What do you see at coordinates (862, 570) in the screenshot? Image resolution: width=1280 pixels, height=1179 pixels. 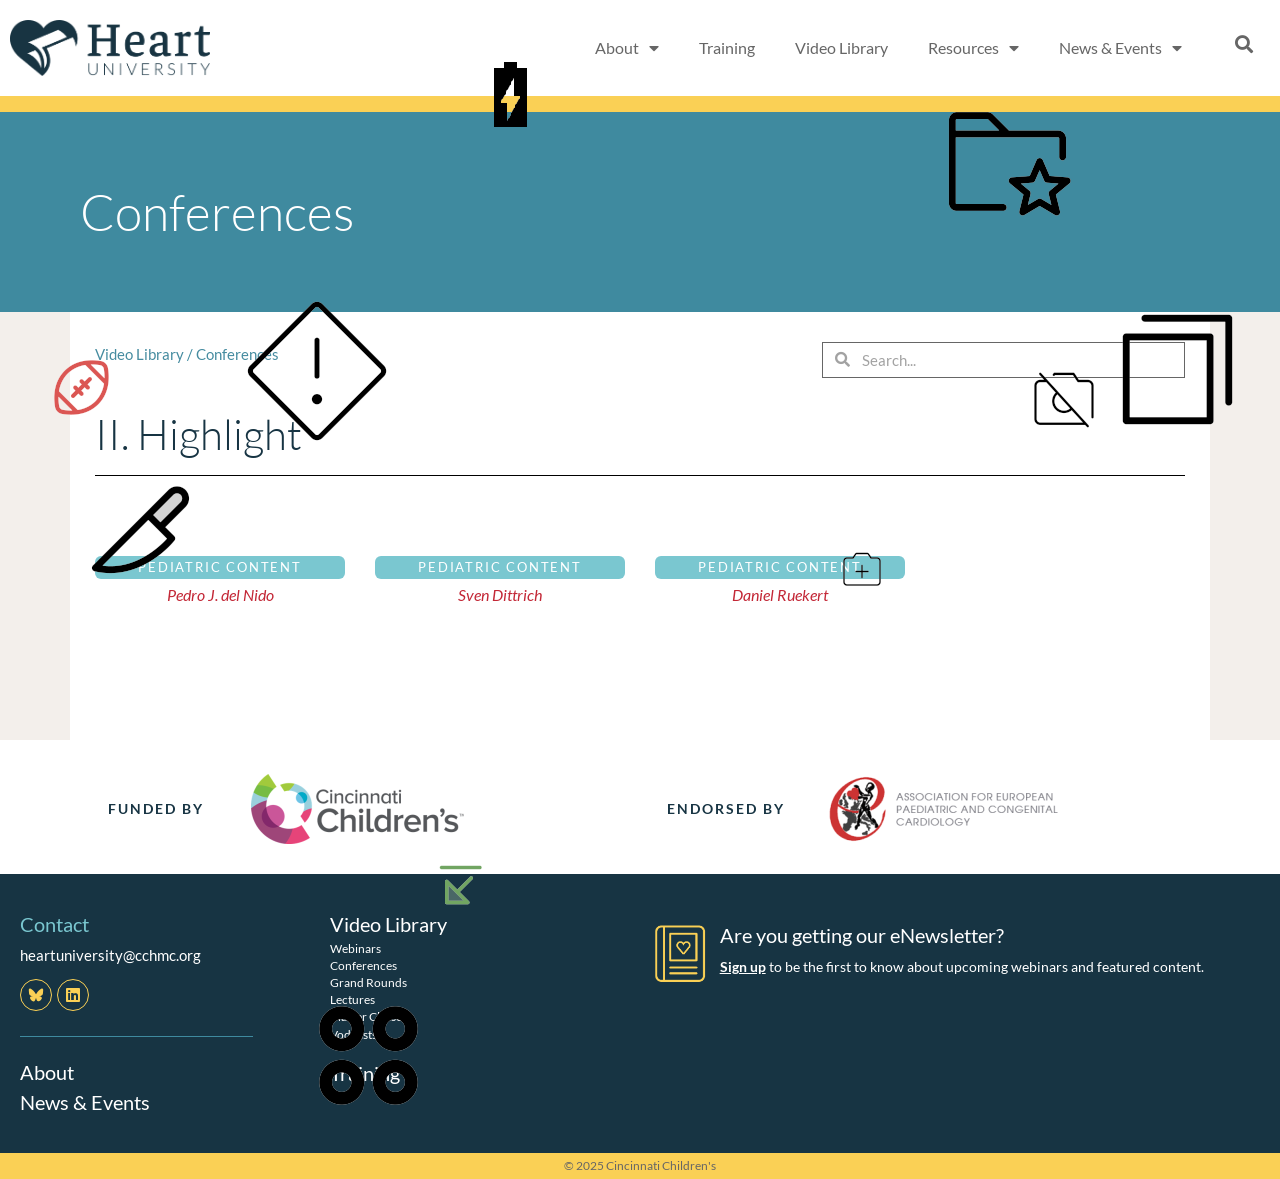 I see `add a new photo` at bounding box center [862, 570].